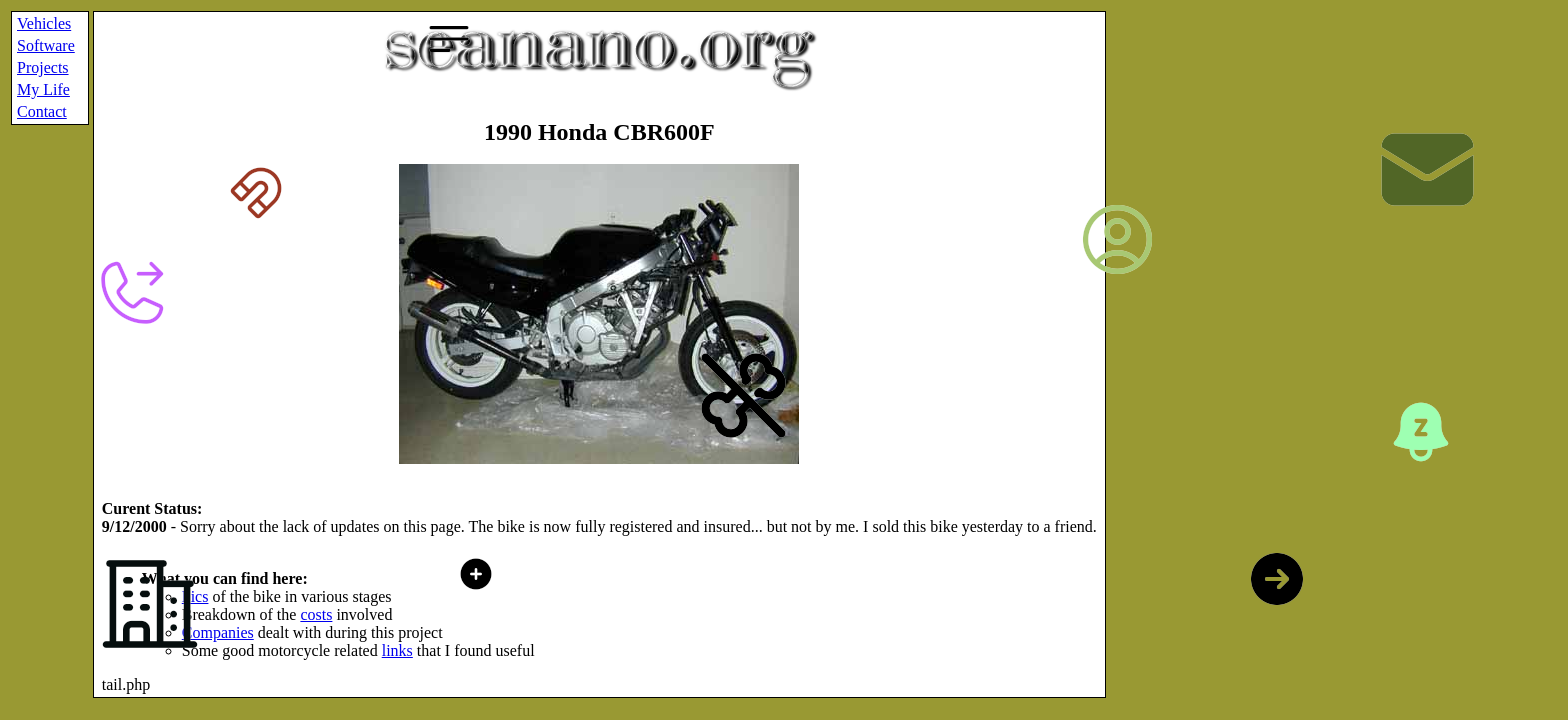 The image size is (1568, 720). Describe the element at coordinates (257, 192) in the screenshot. I see `activate magnetic snap or alignment` at that location.